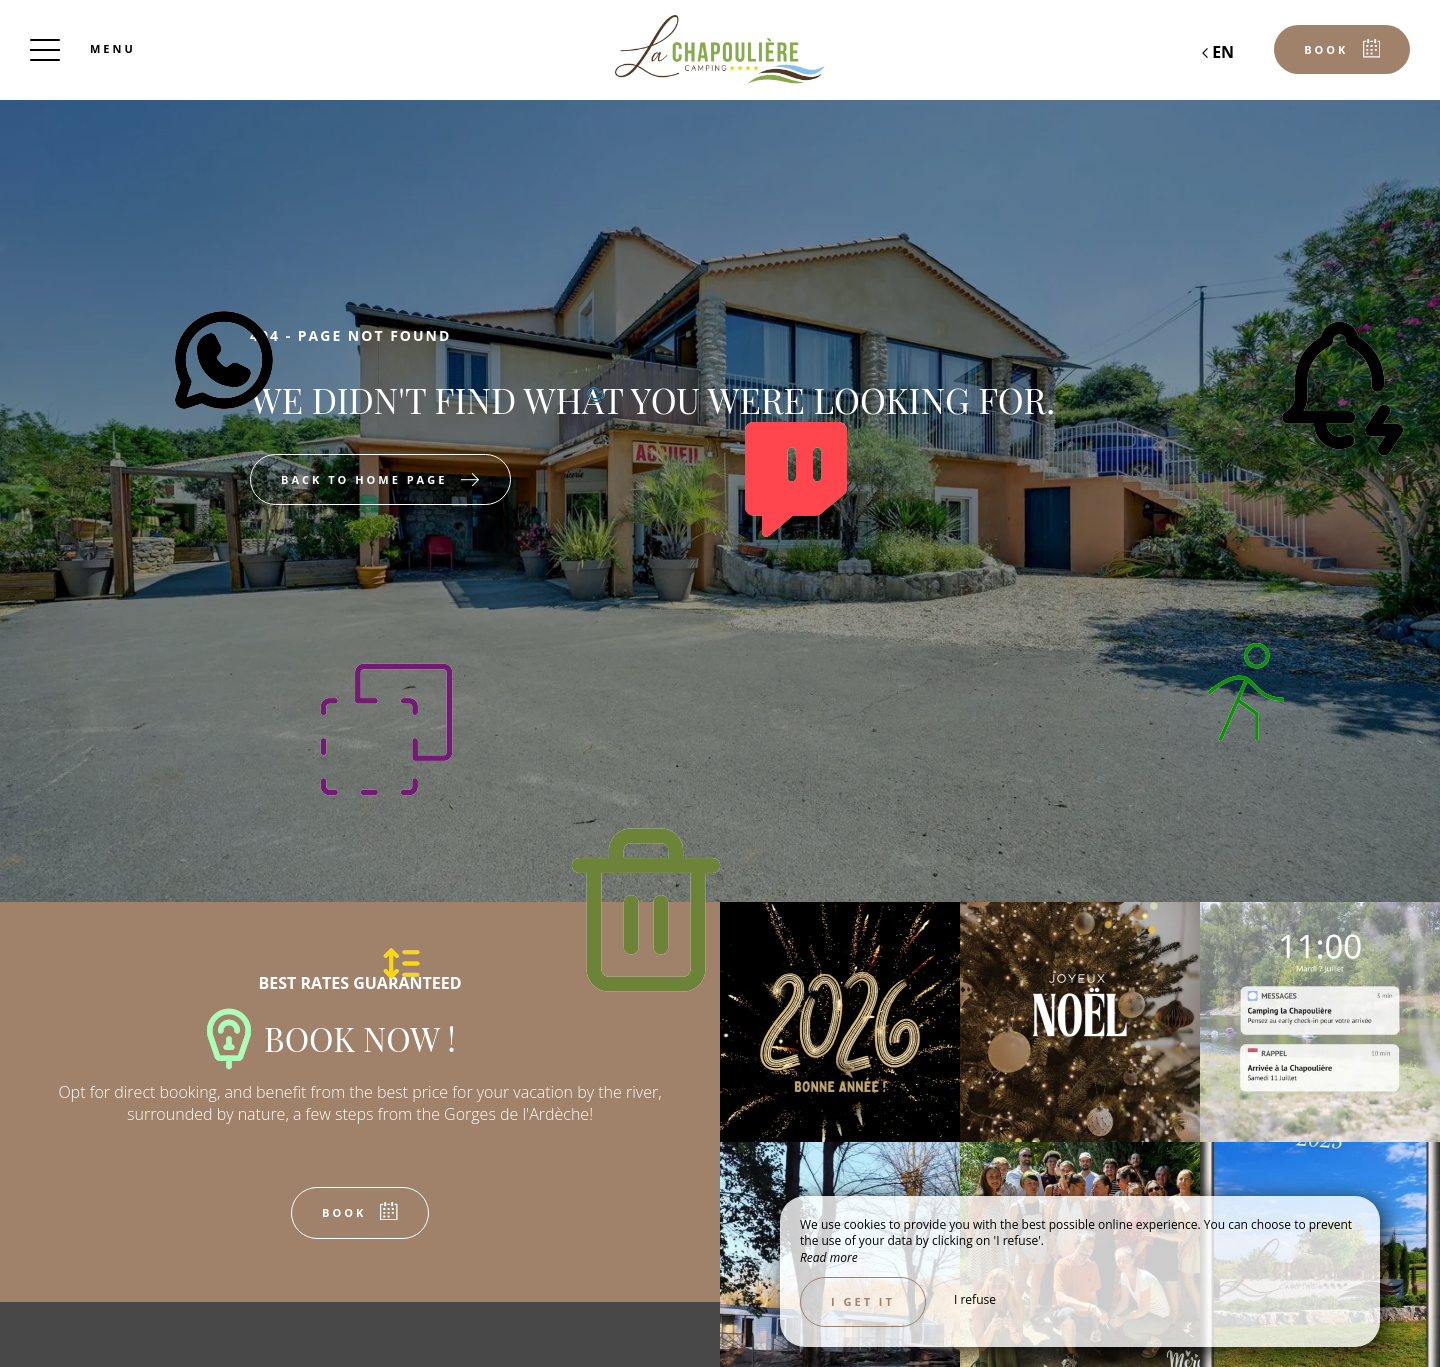 This screenshot has height=1367, width=1440. Describe the element at coordinates (1246, 692) in the screenshot. I see `indicates walking directions or pedestrian route` at that location.